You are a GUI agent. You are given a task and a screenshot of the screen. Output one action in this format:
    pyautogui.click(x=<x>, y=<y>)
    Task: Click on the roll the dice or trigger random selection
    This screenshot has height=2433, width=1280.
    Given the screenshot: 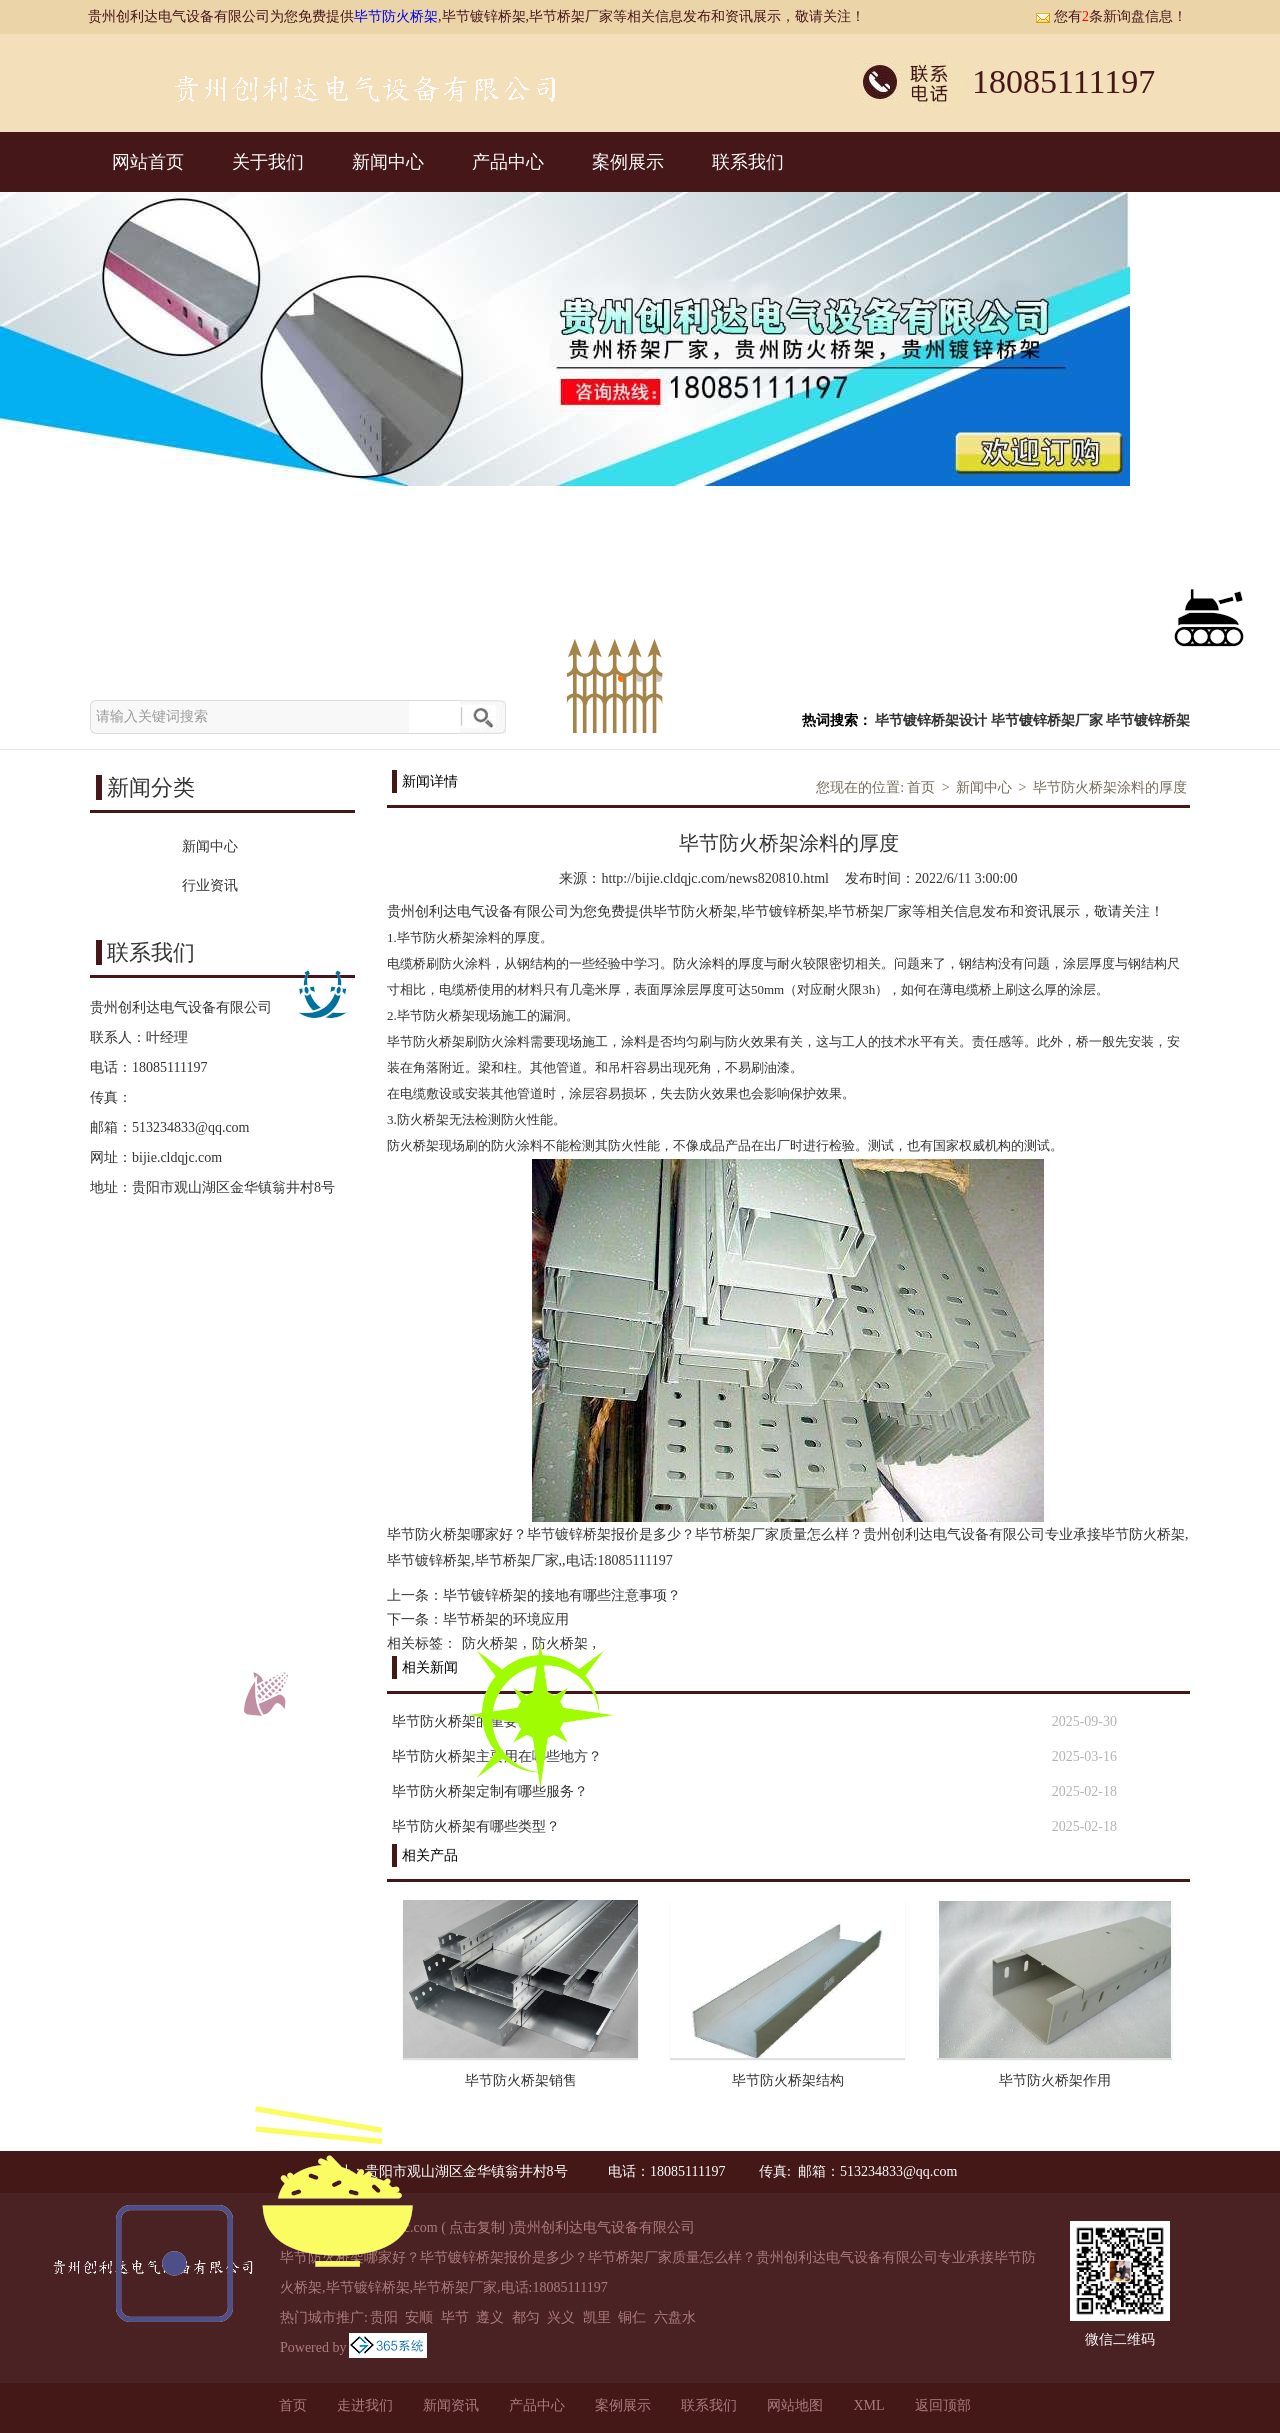 What is the action you would take?
    pyautogui.click(x=174, y=2263)
    